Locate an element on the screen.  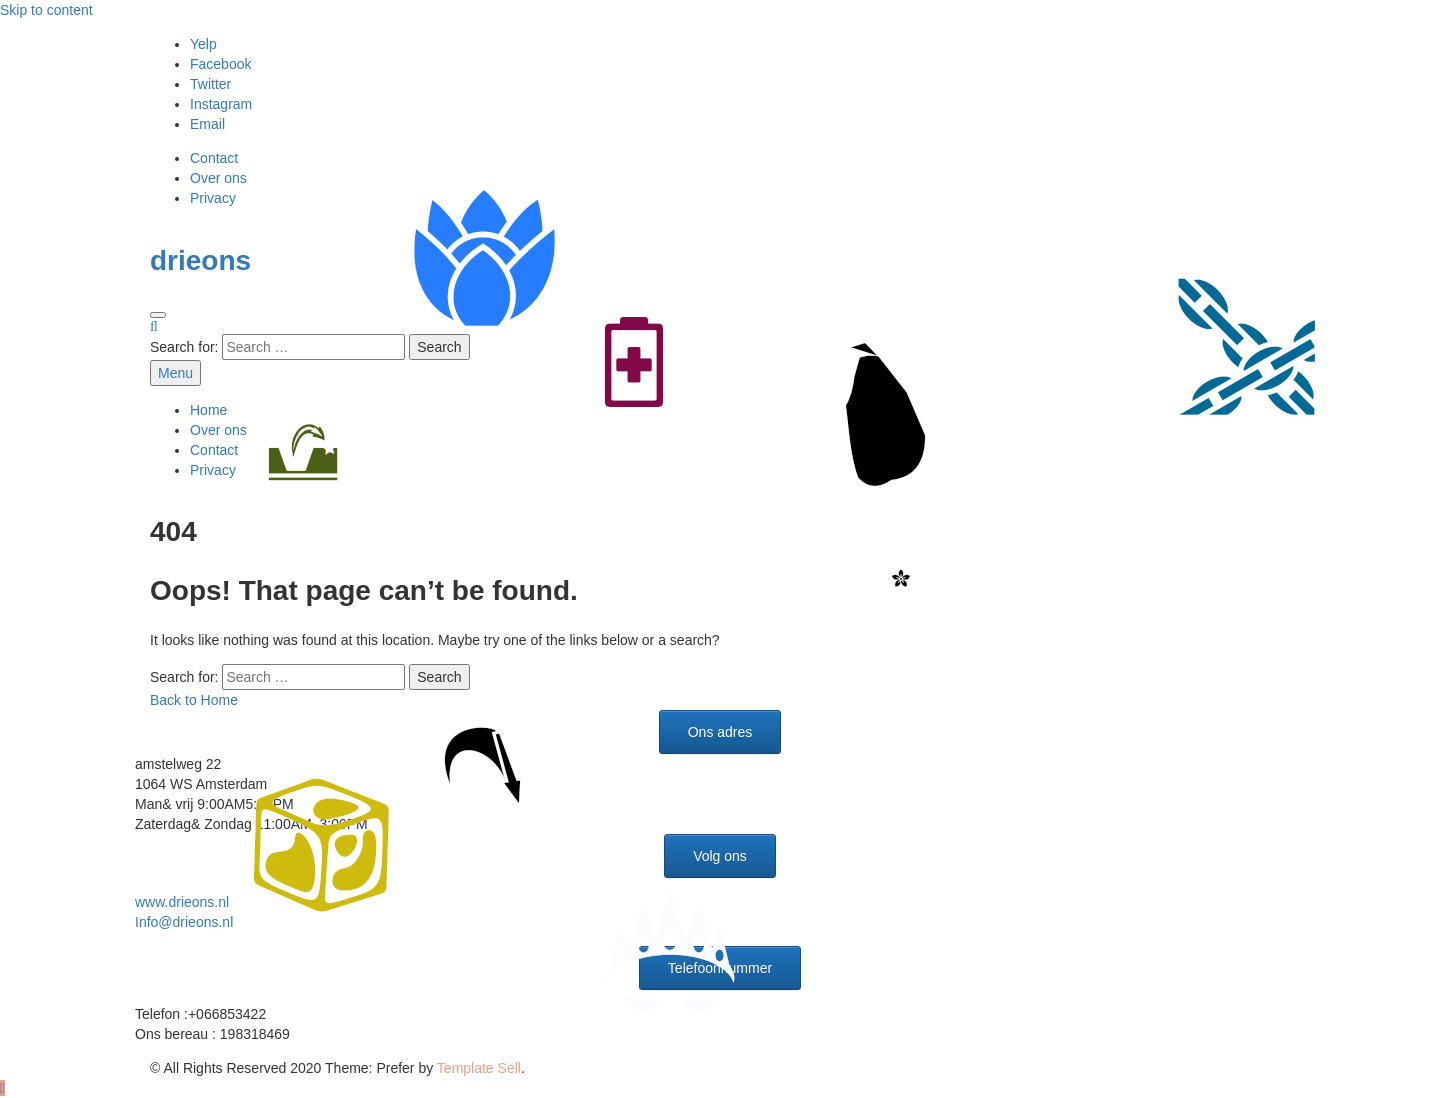
indicates premium or VIP membership status is located at coordinates (671, 954).